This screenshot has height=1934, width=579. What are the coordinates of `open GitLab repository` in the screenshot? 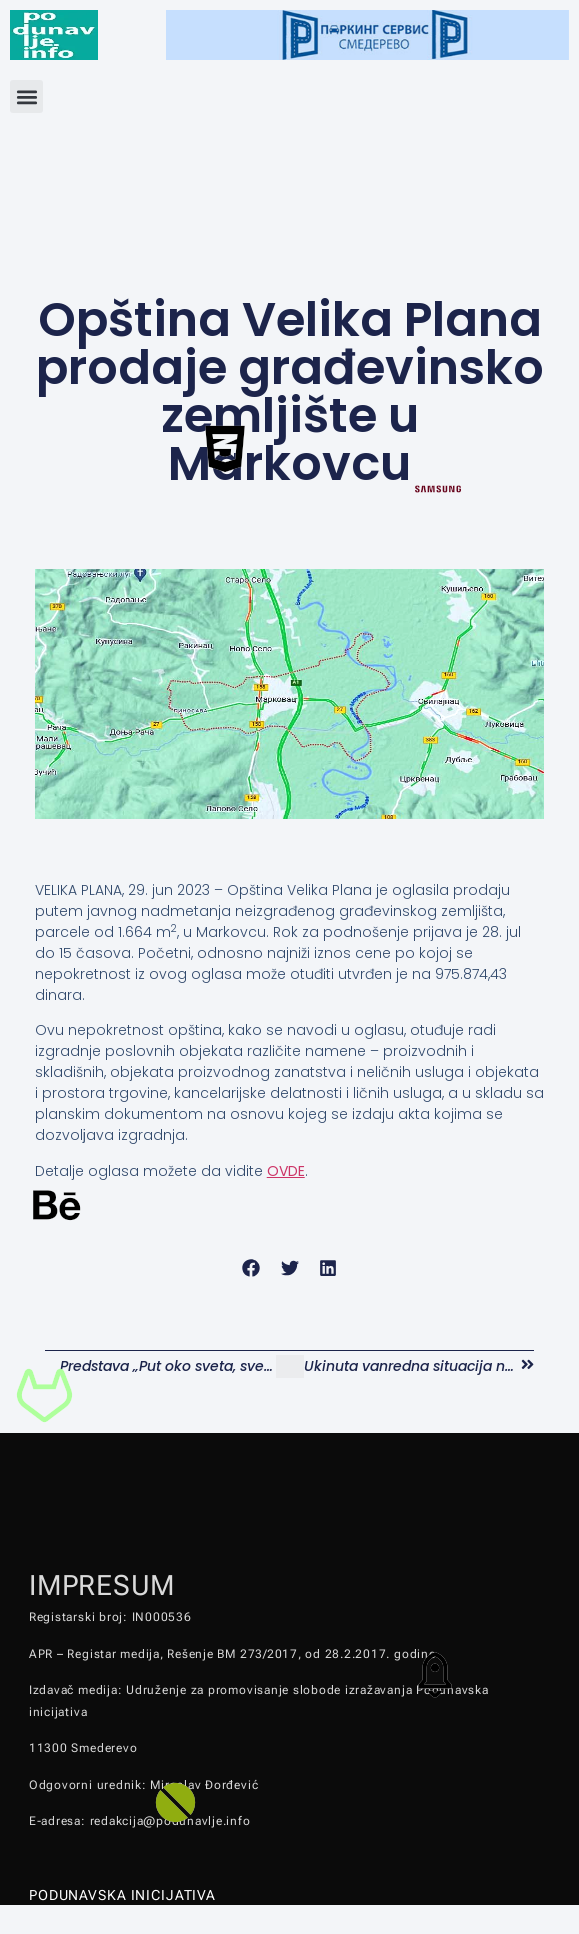 It's located at (44, 1395).